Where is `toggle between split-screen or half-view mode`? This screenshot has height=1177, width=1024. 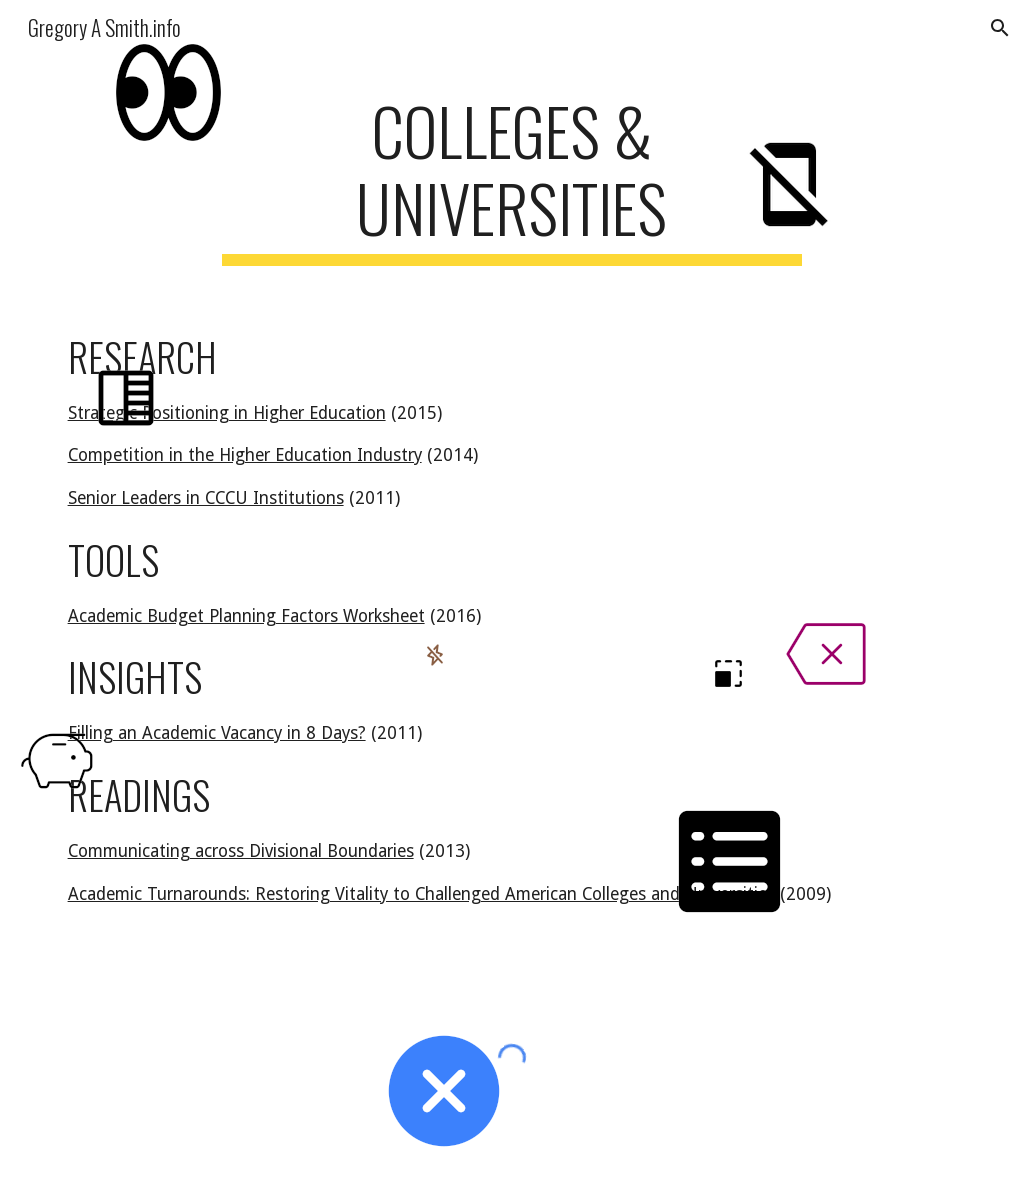
toggle between split-screen or half-view mode is located at coordinates (126, 398).